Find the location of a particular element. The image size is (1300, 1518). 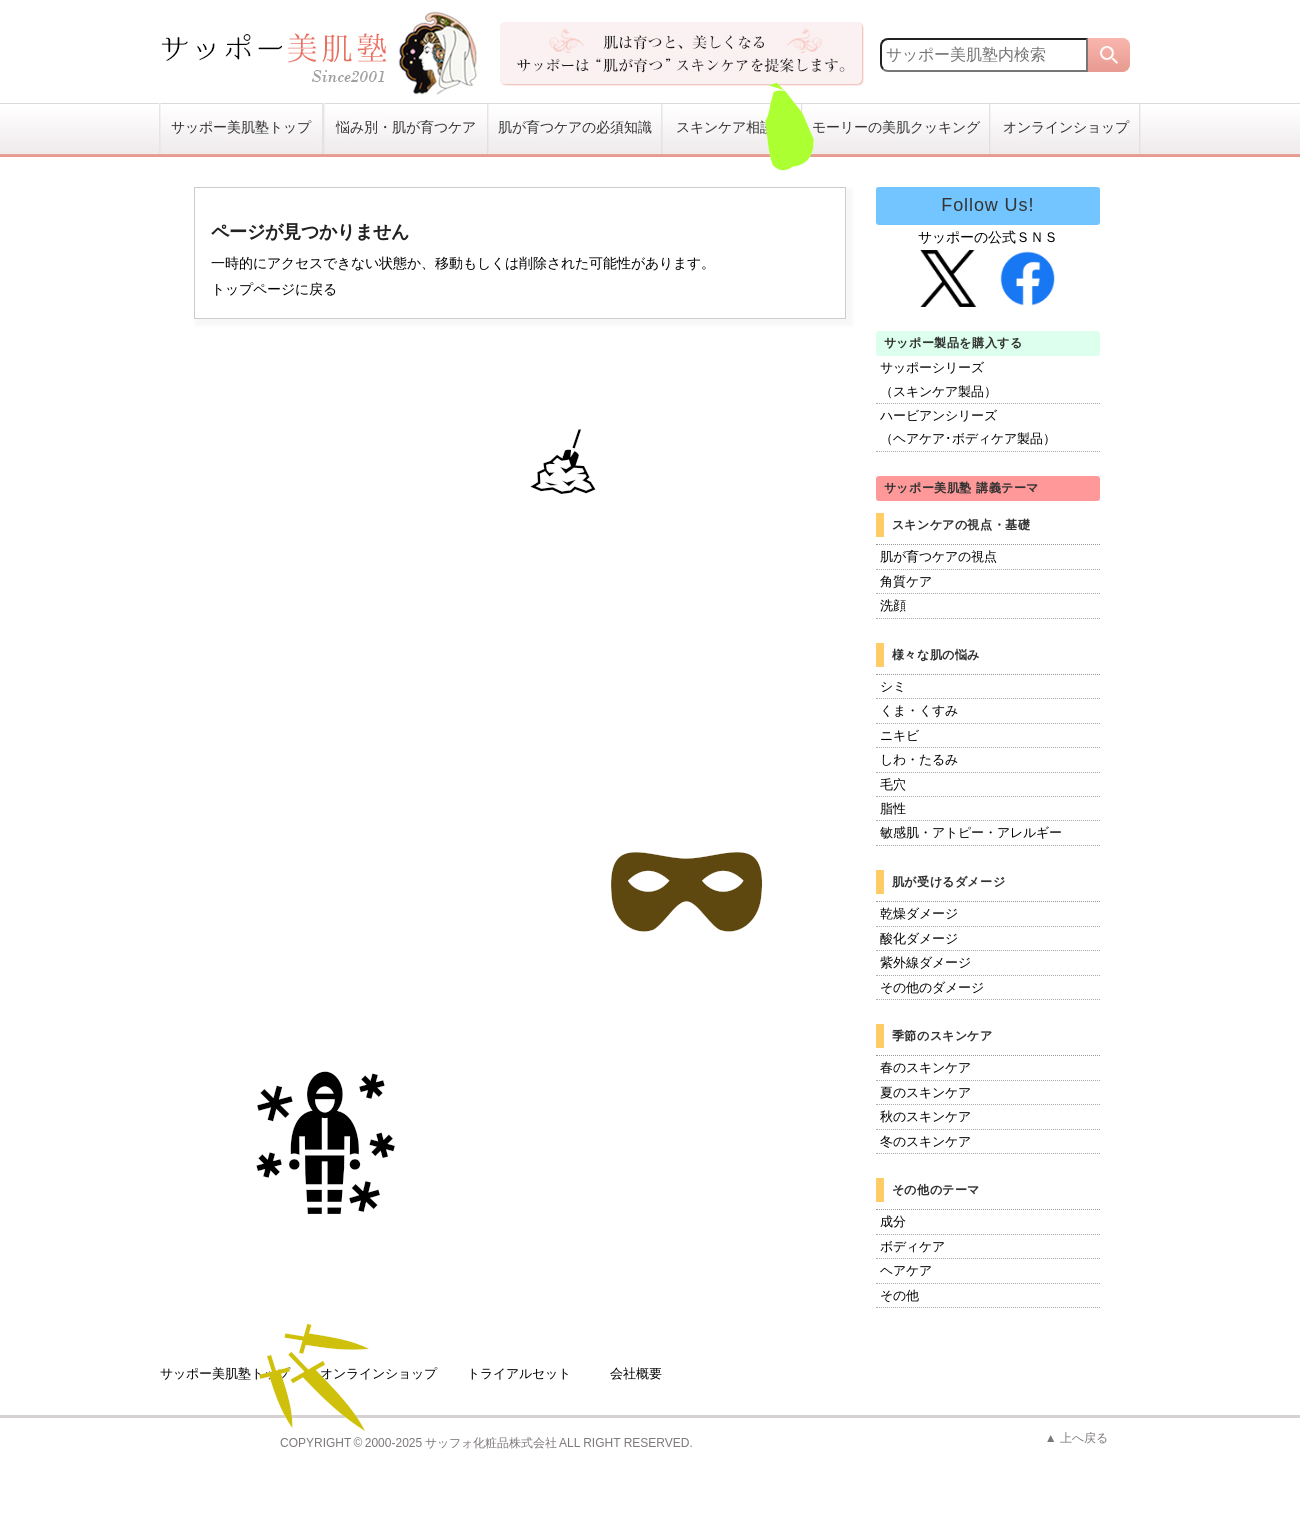

select Sri Lanka as your country or region is located at coordinates (789, 126).